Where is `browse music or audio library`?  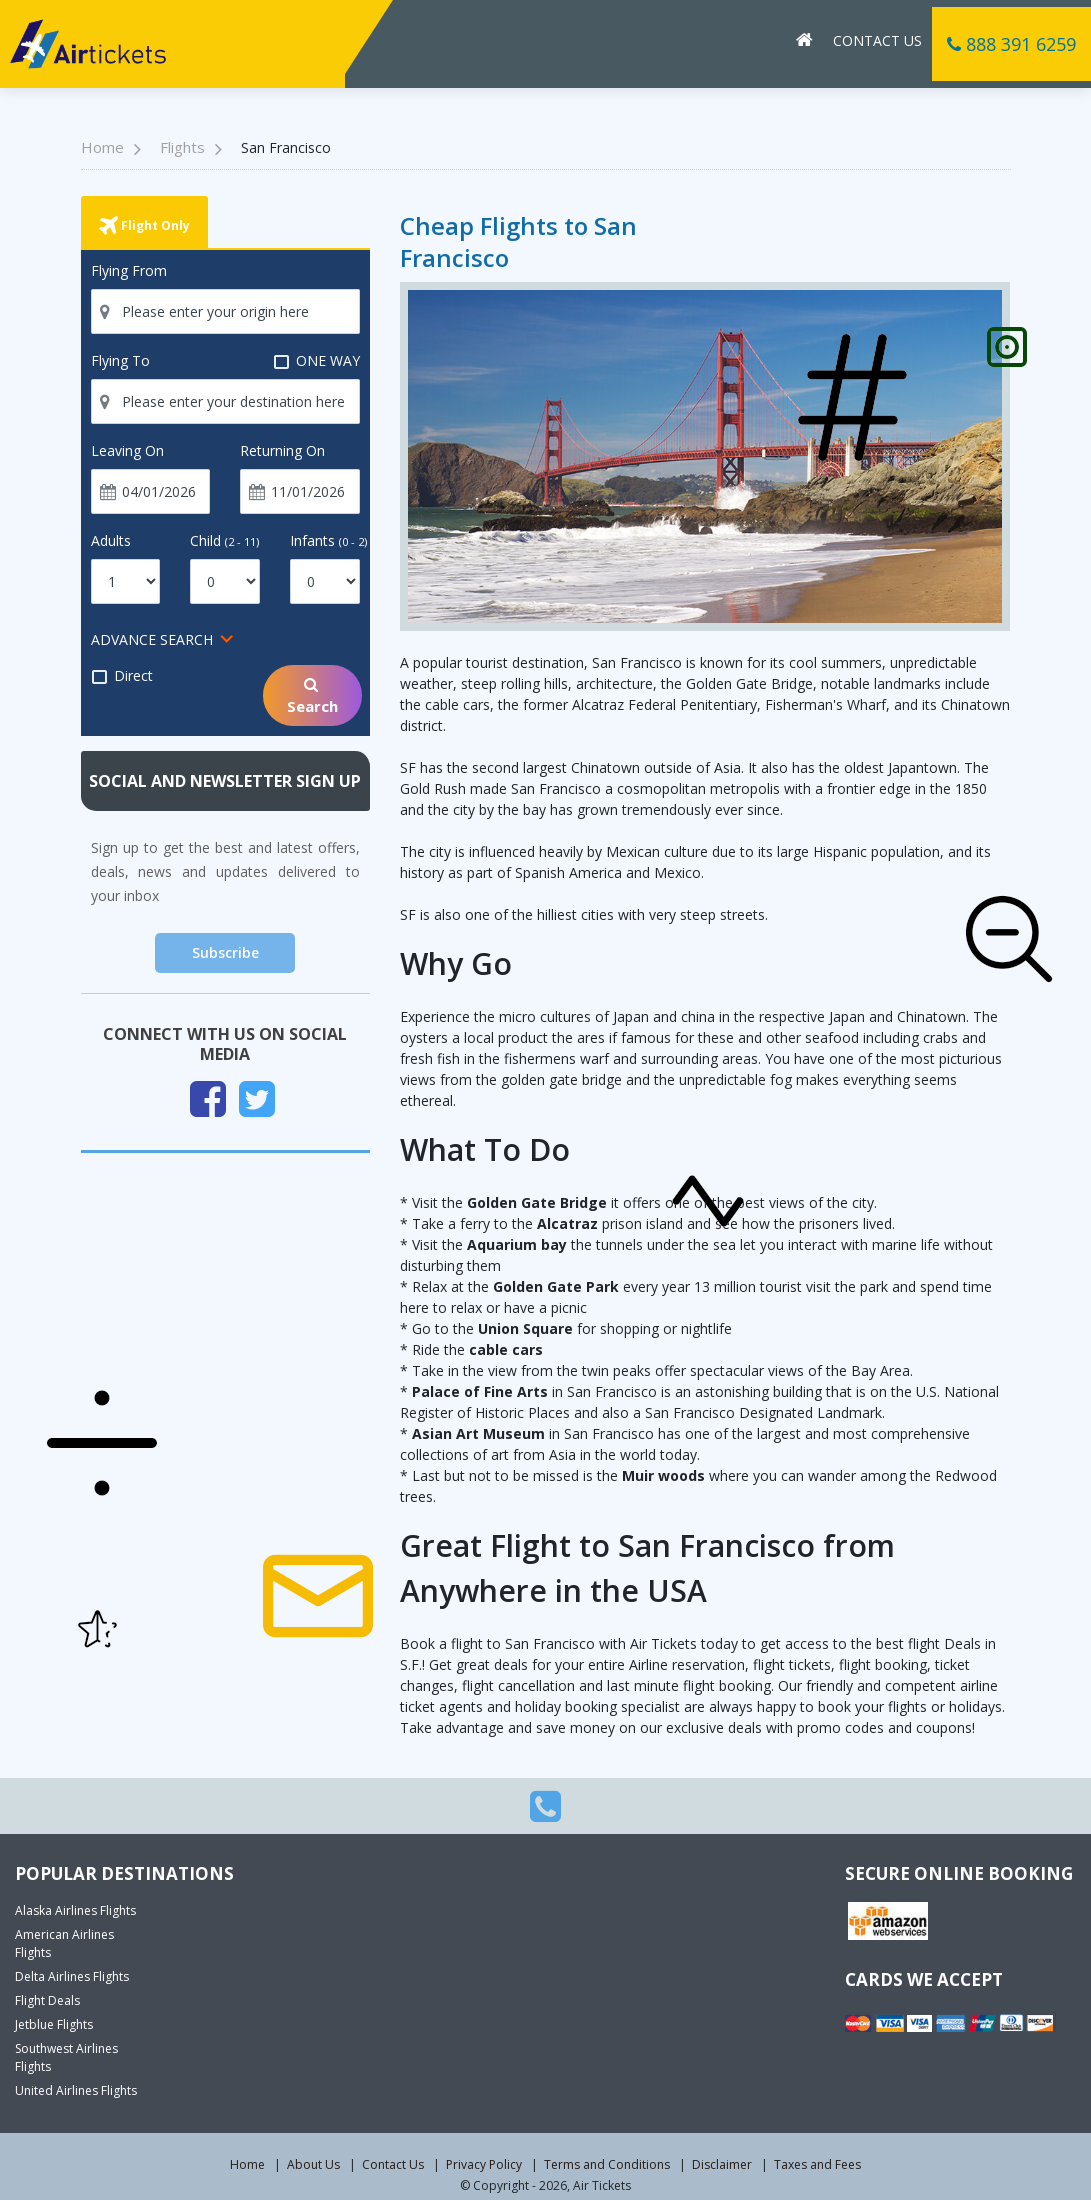
browse music or audio library is located at coordinates (1007, 347).